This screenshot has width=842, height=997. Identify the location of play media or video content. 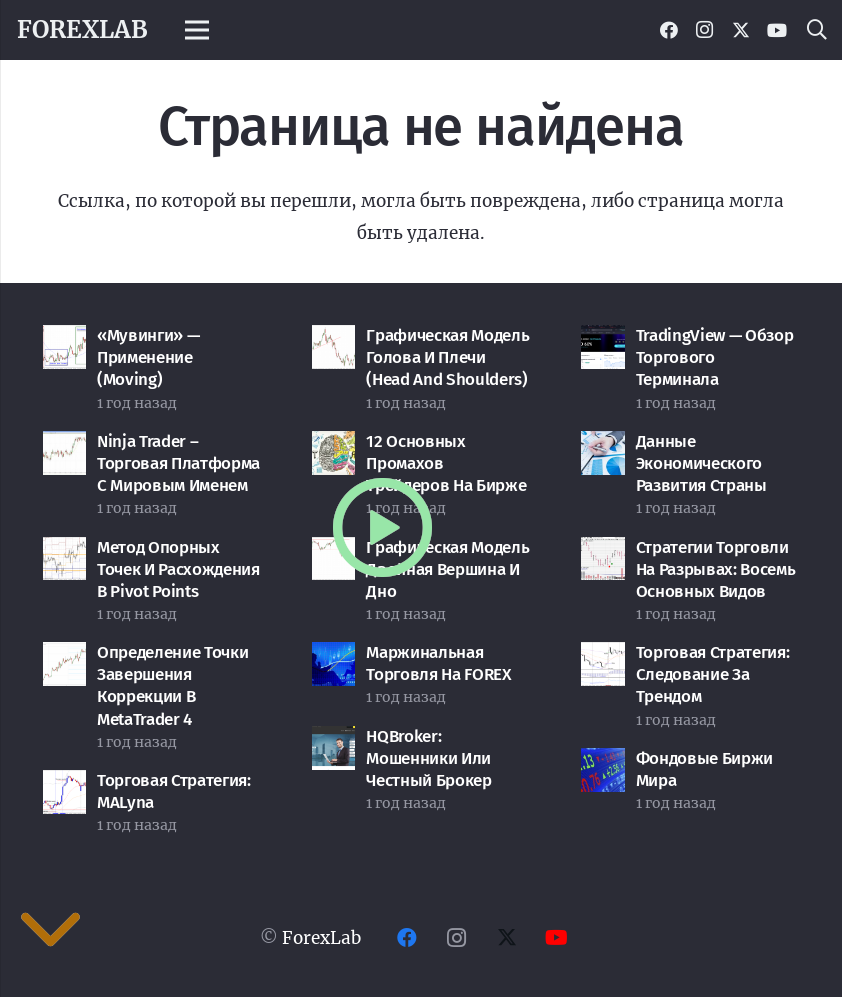
(382, 527).